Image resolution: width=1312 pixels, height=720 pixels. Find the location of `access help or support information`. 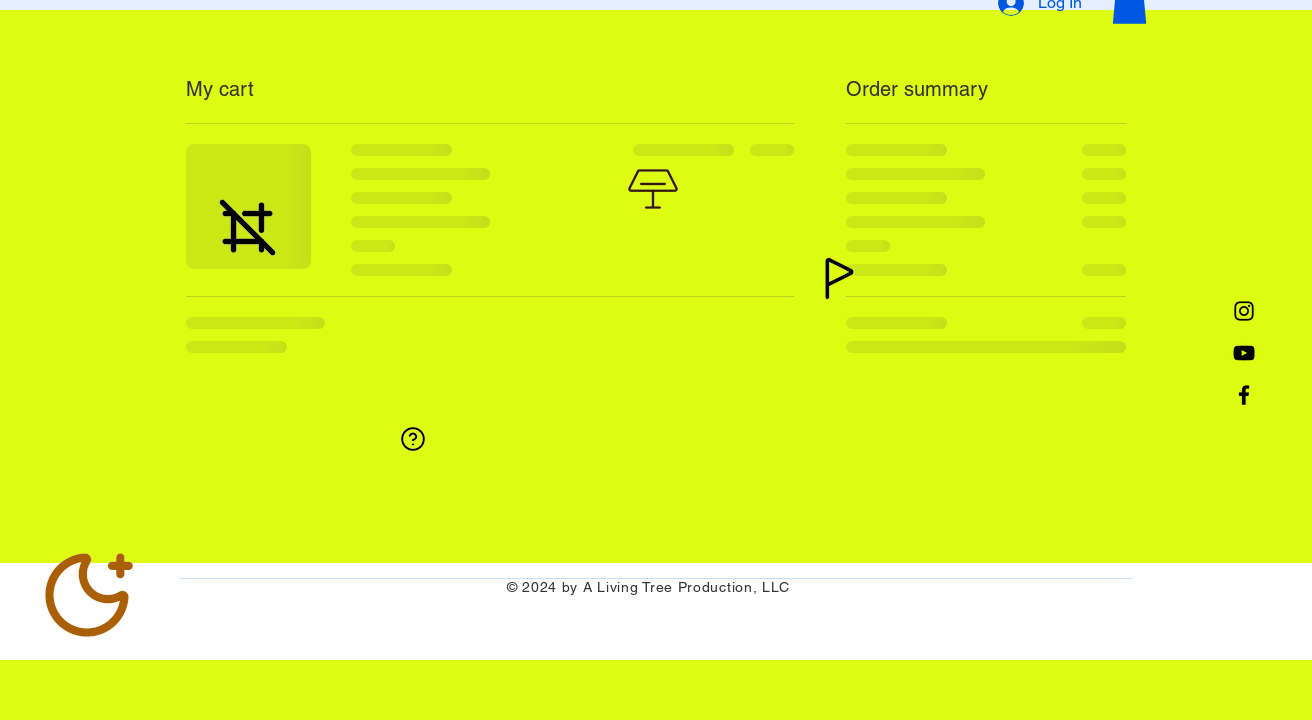

access help or support information is located at coordinates (413, 439).